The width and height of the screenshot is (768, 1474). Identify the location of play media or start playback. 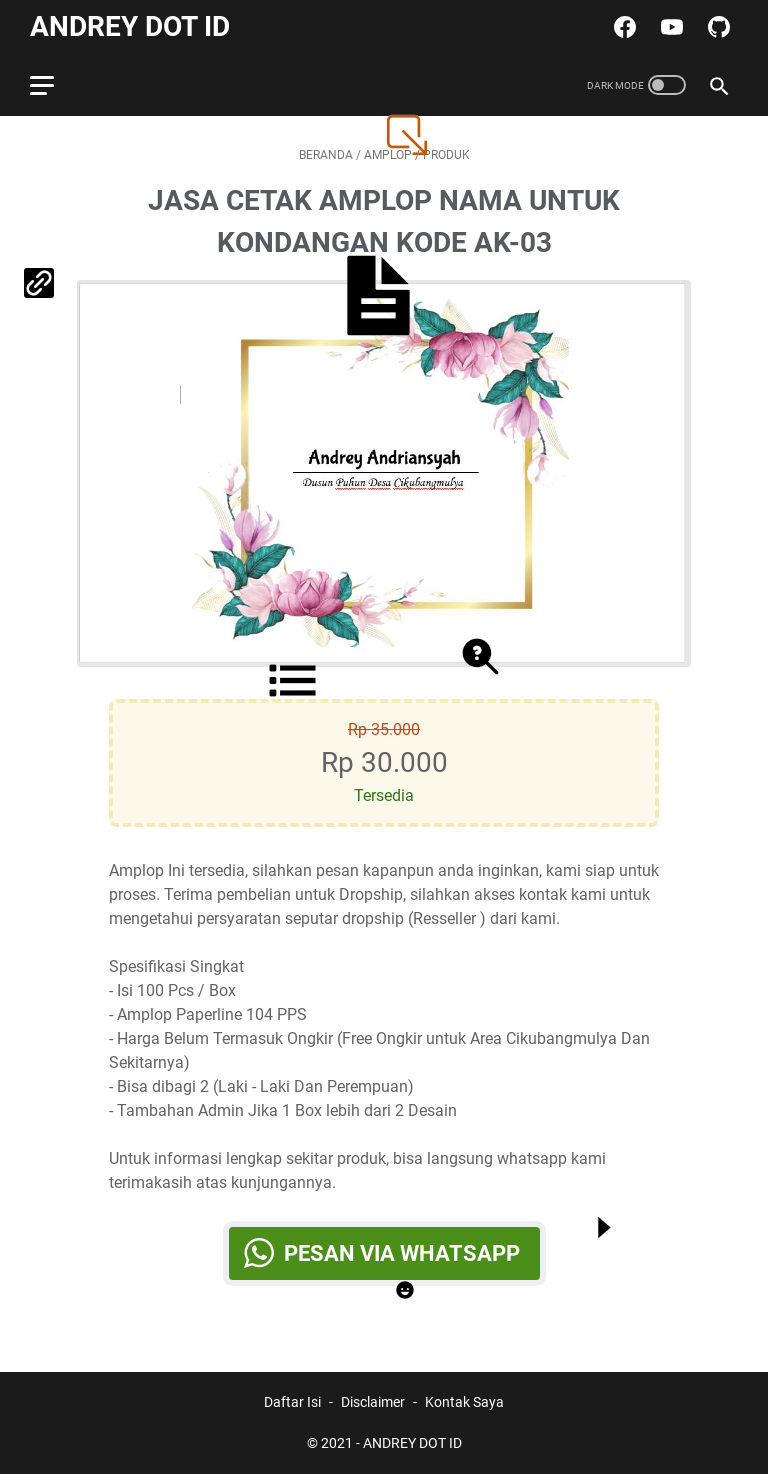
(604, 1227).